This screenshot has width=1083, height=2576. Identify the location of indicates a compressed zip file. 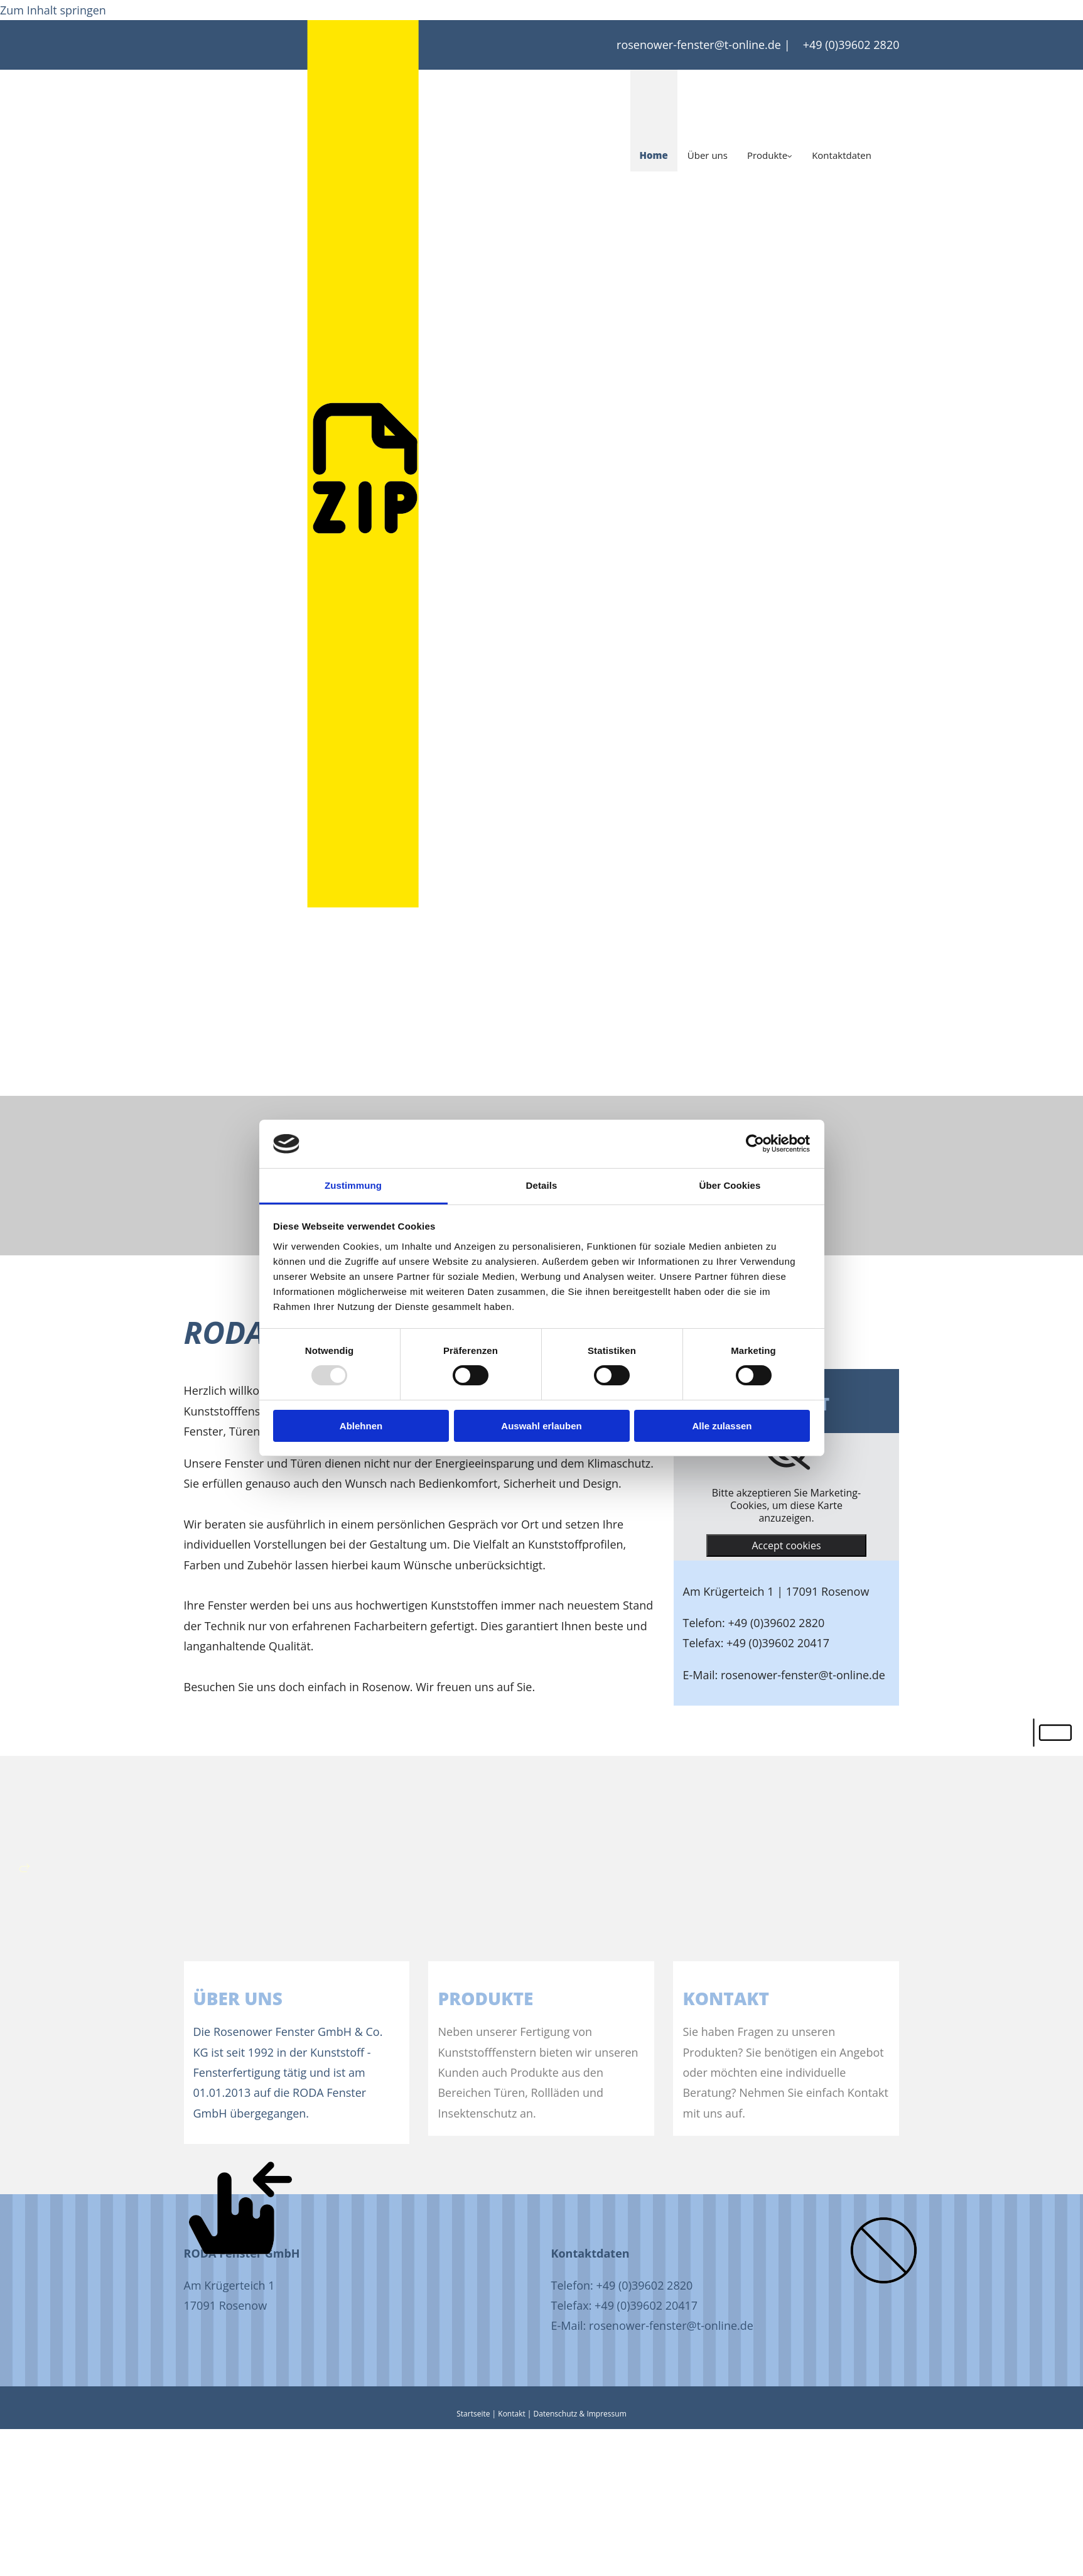
(365, 468).